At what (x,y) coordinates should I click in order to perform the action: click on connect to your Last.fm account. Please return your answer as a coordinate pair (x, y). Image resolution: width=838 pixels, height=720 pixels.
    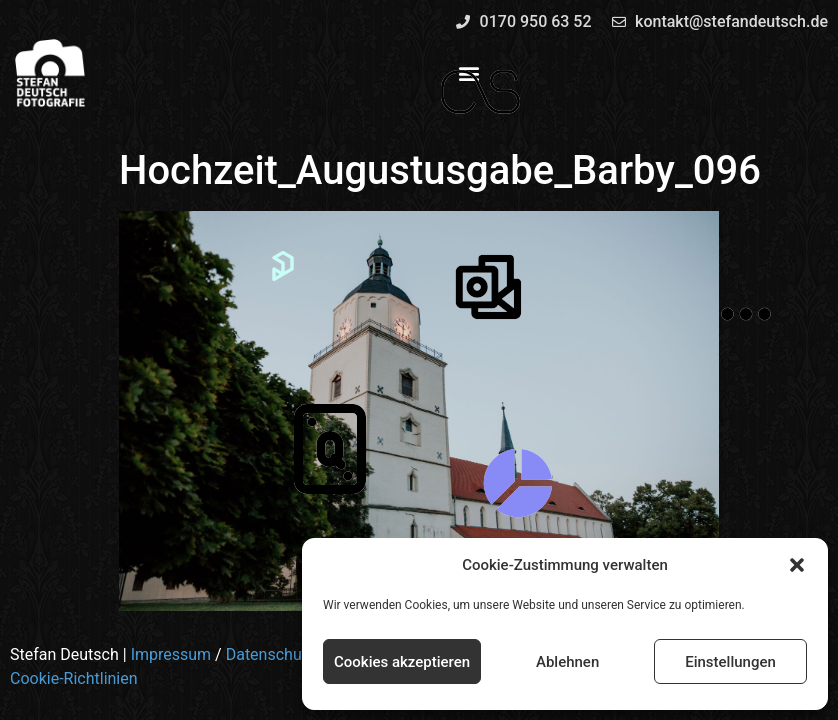
    Looking at the image, I should click on (480, 90).